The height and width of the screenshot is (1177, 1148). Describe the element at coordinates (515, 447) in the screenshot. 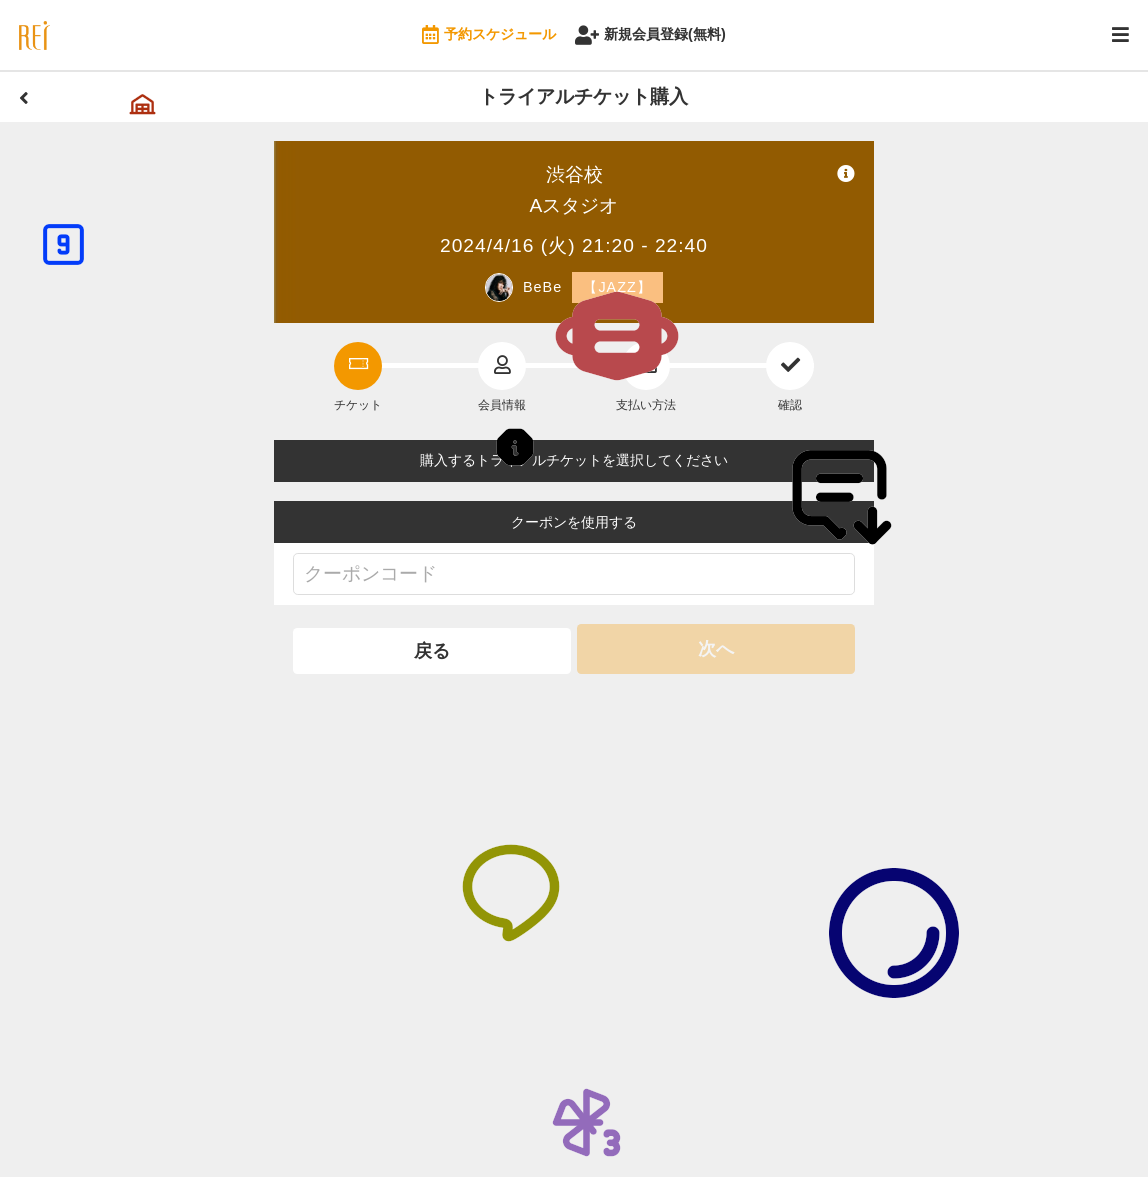

I see `view more information or details` at that location.